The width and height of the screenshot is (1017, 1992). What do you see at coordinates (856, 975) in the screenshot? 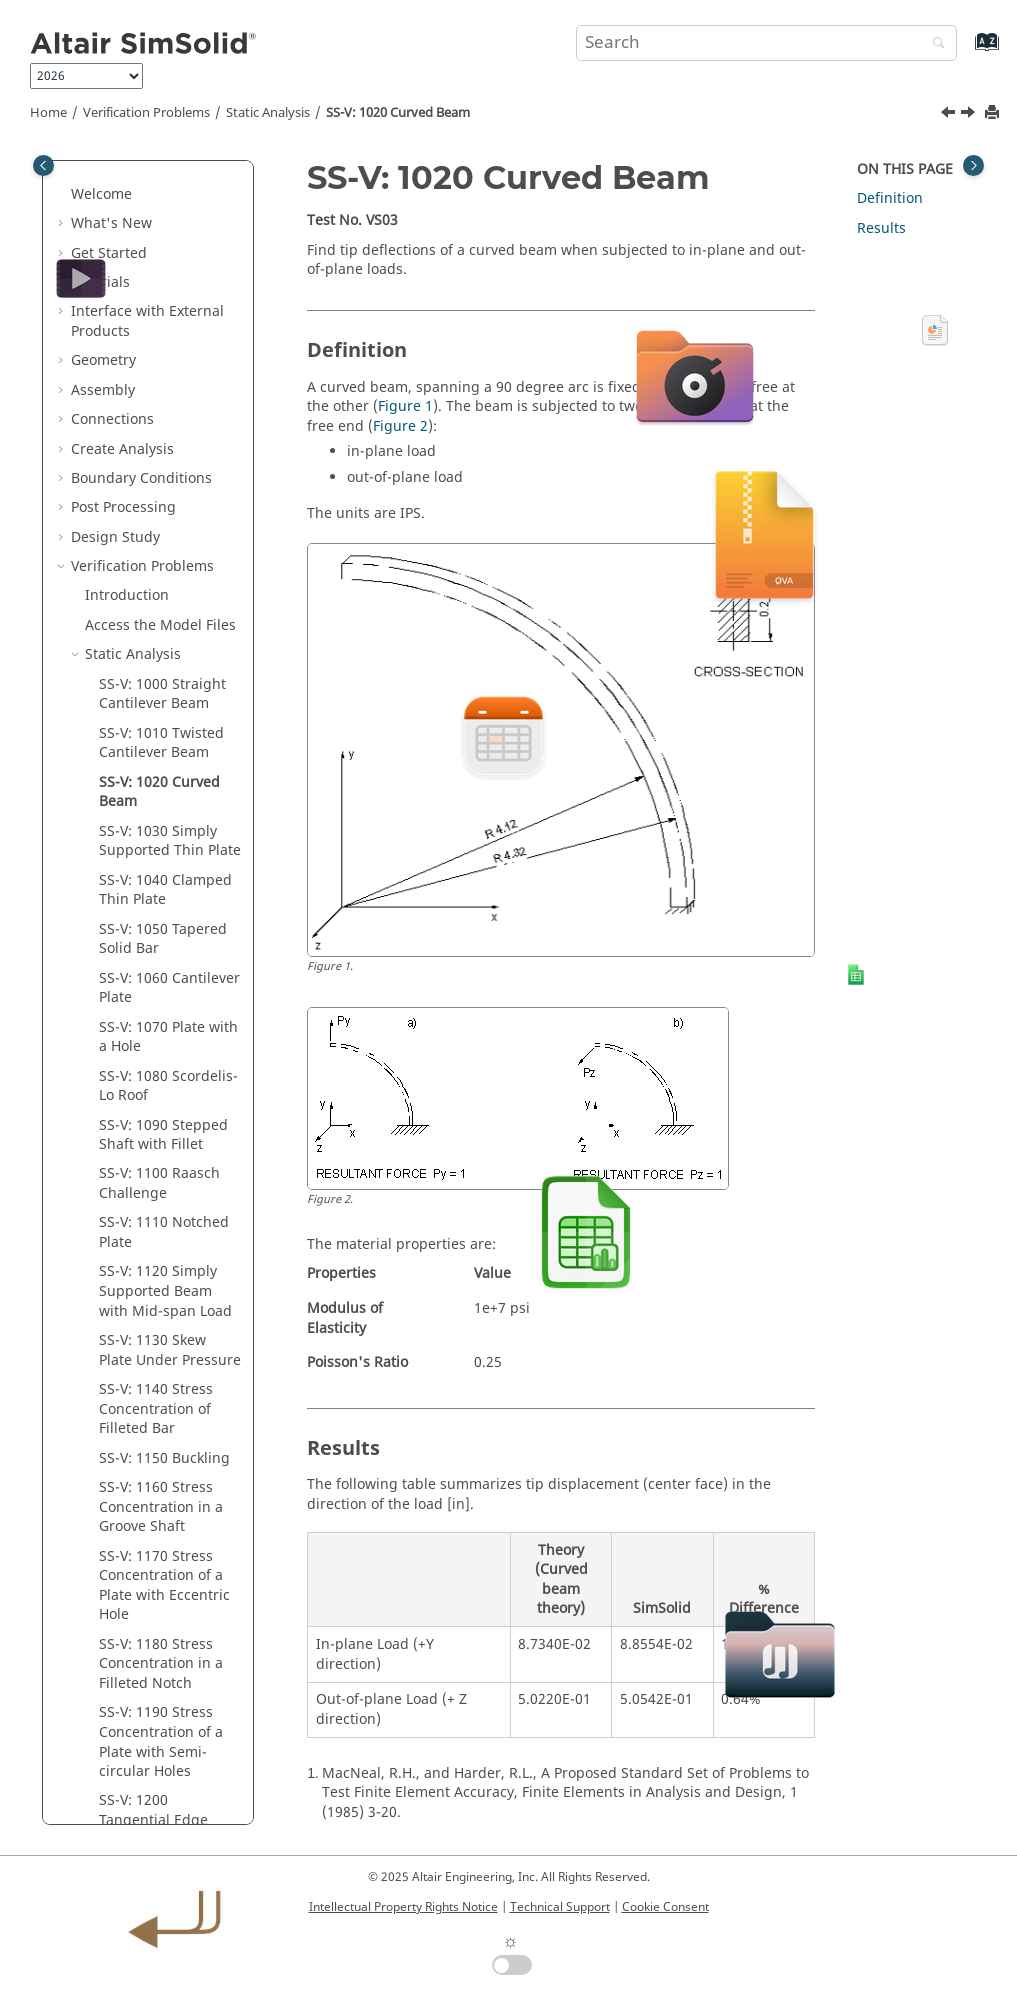
I see `open a google sheets document` at bounding box center [856, 975].